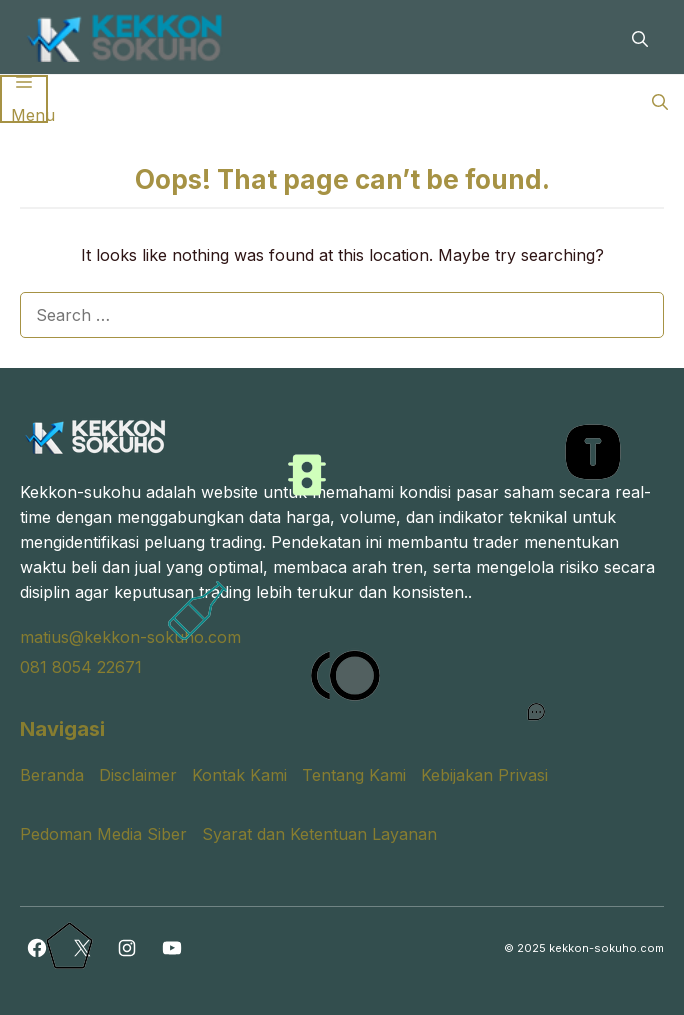 The width and height of the screenshot is (684, 1015). What do you see at coordinates (307, 475) in the screenshot?
I see `view traffic conditions` at bounding box center [307, 475].